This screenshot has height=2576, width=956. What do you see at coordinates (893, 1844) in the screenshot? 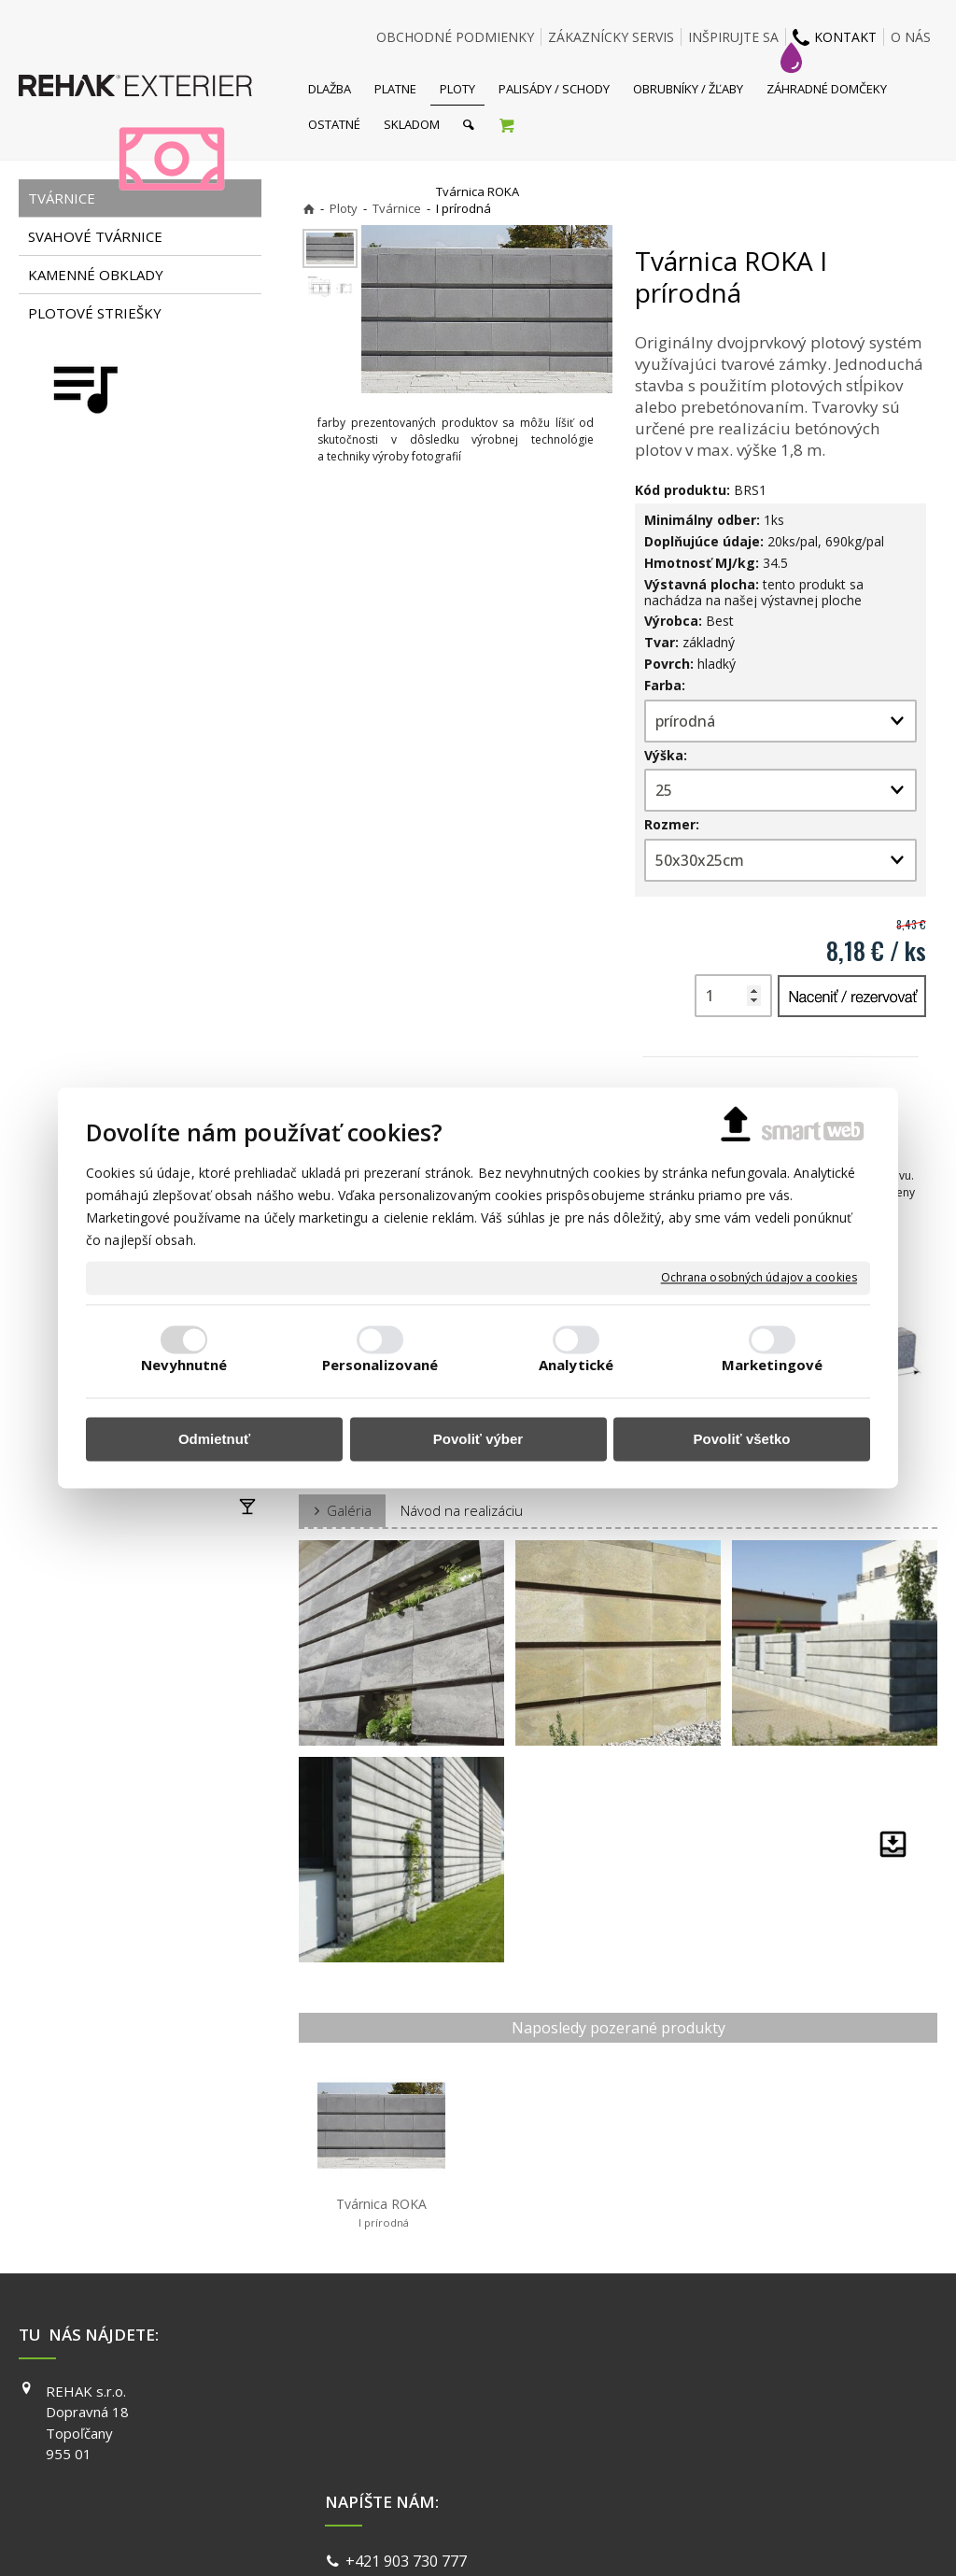
I see `move message to inbox` at bounding box center [893, 1844].